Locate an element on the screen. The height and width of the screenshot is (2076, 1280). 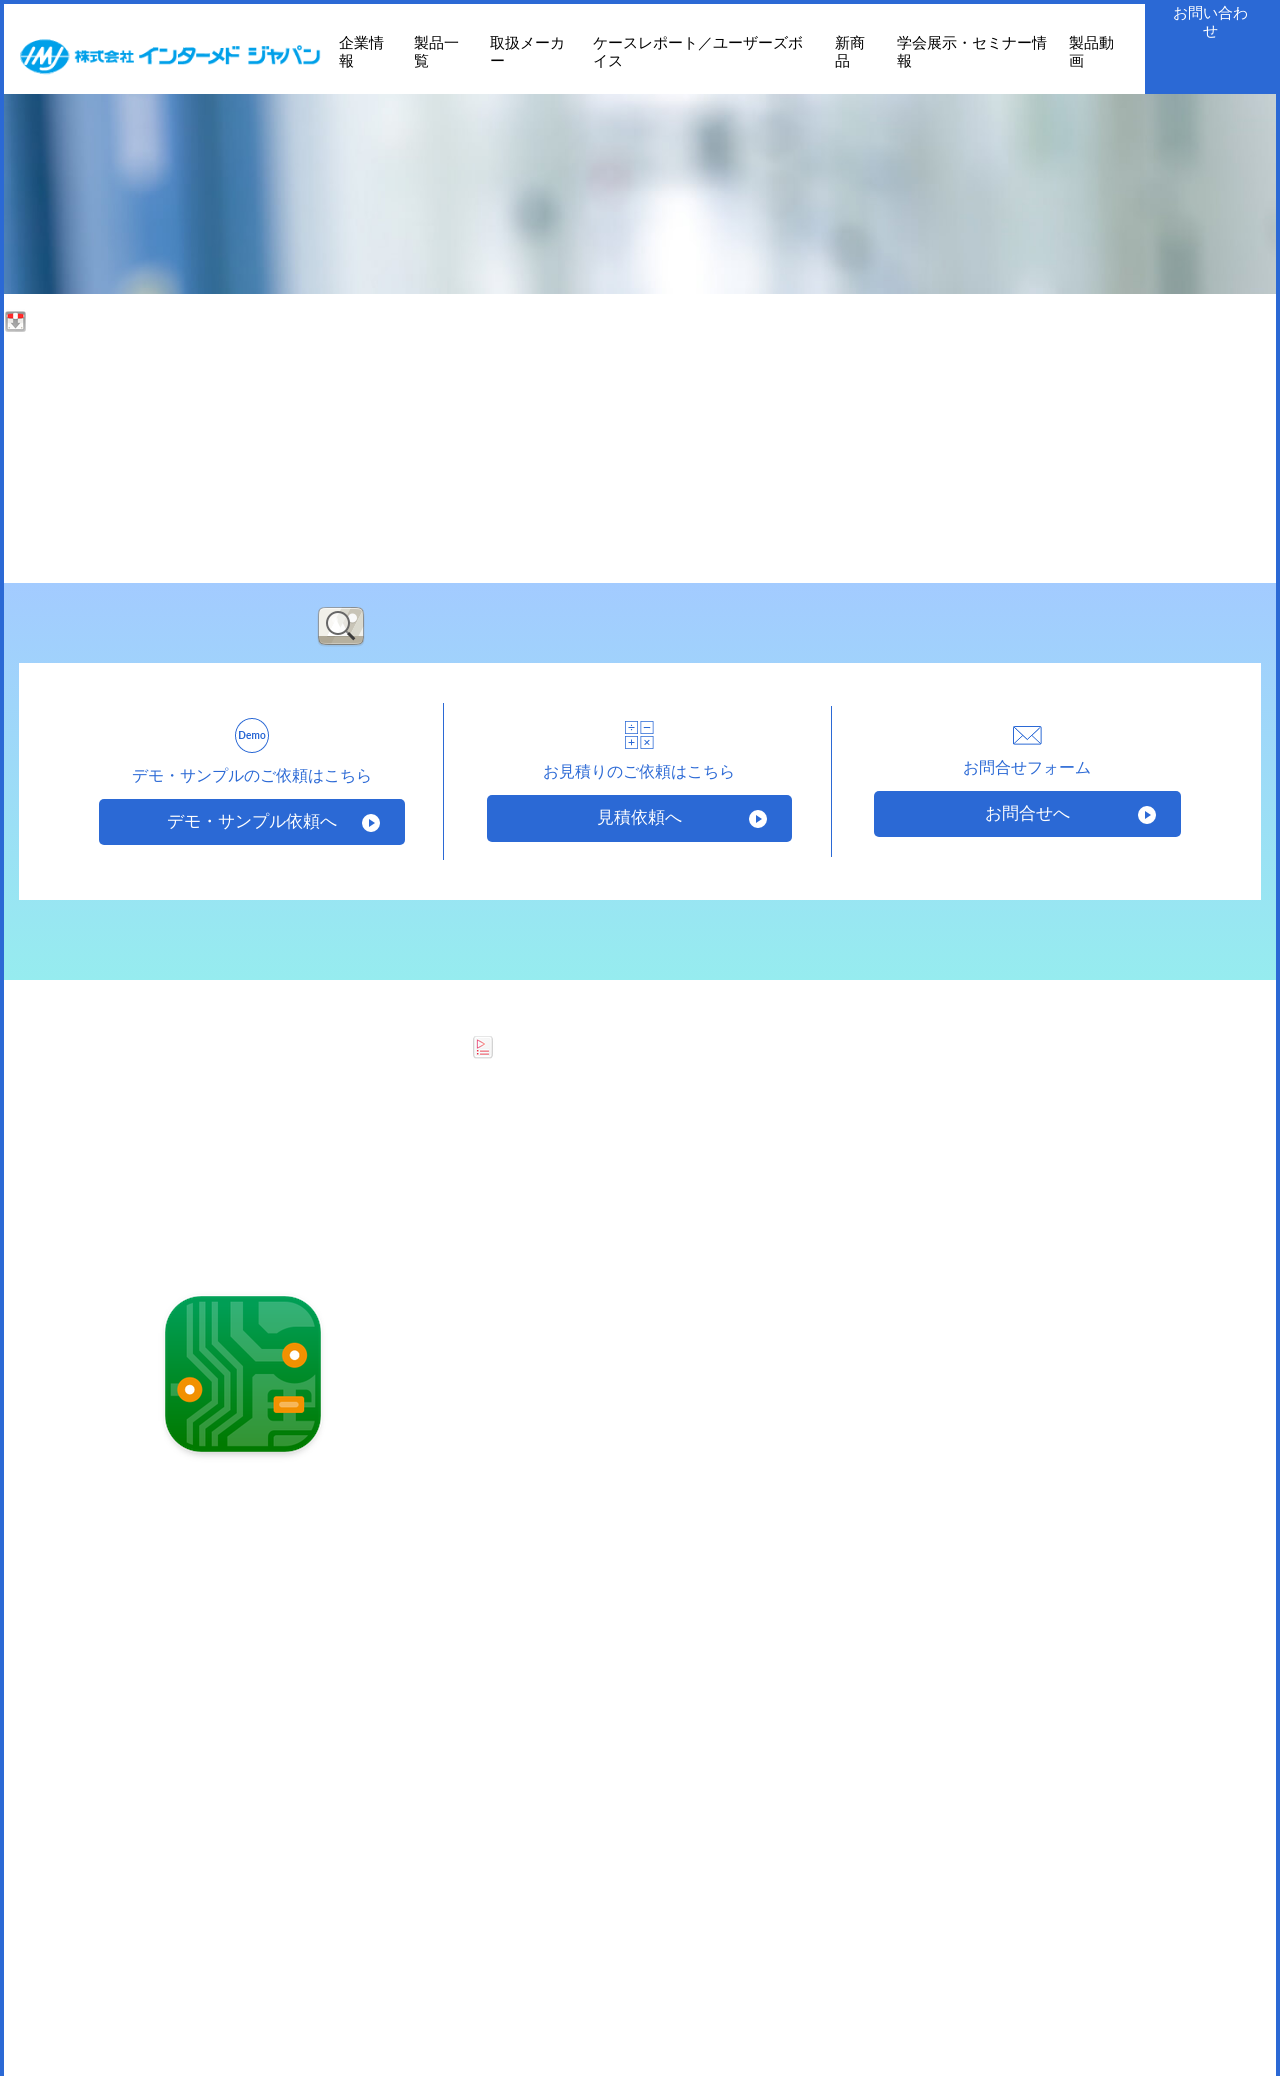
an mpegurl audio playlist file is located at coordinates (483, 1047).